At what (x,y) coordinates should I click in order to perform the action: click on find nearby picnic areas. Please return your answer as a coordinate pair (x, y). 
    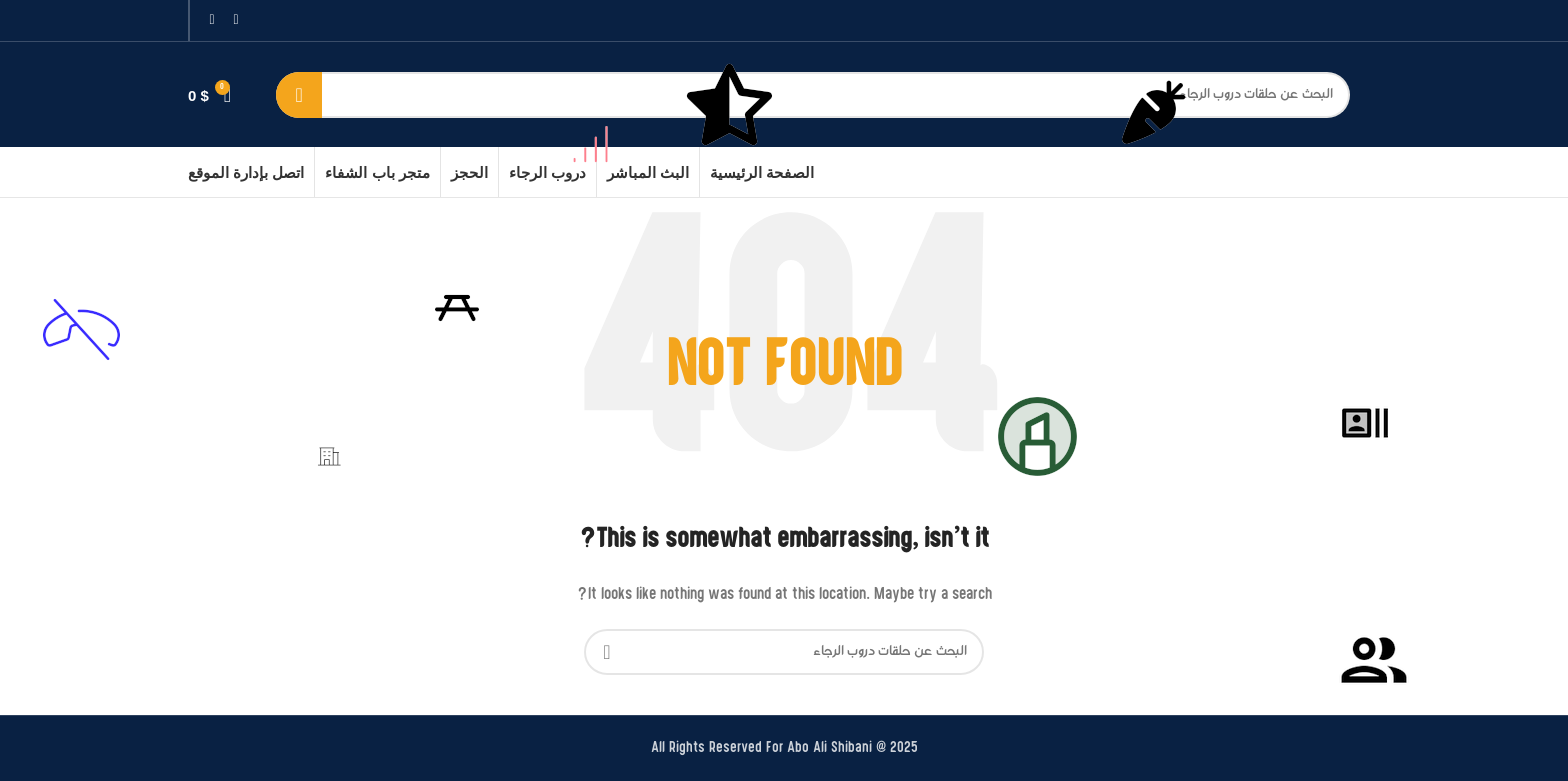
    Looking at the image, I should click on (457, 308).